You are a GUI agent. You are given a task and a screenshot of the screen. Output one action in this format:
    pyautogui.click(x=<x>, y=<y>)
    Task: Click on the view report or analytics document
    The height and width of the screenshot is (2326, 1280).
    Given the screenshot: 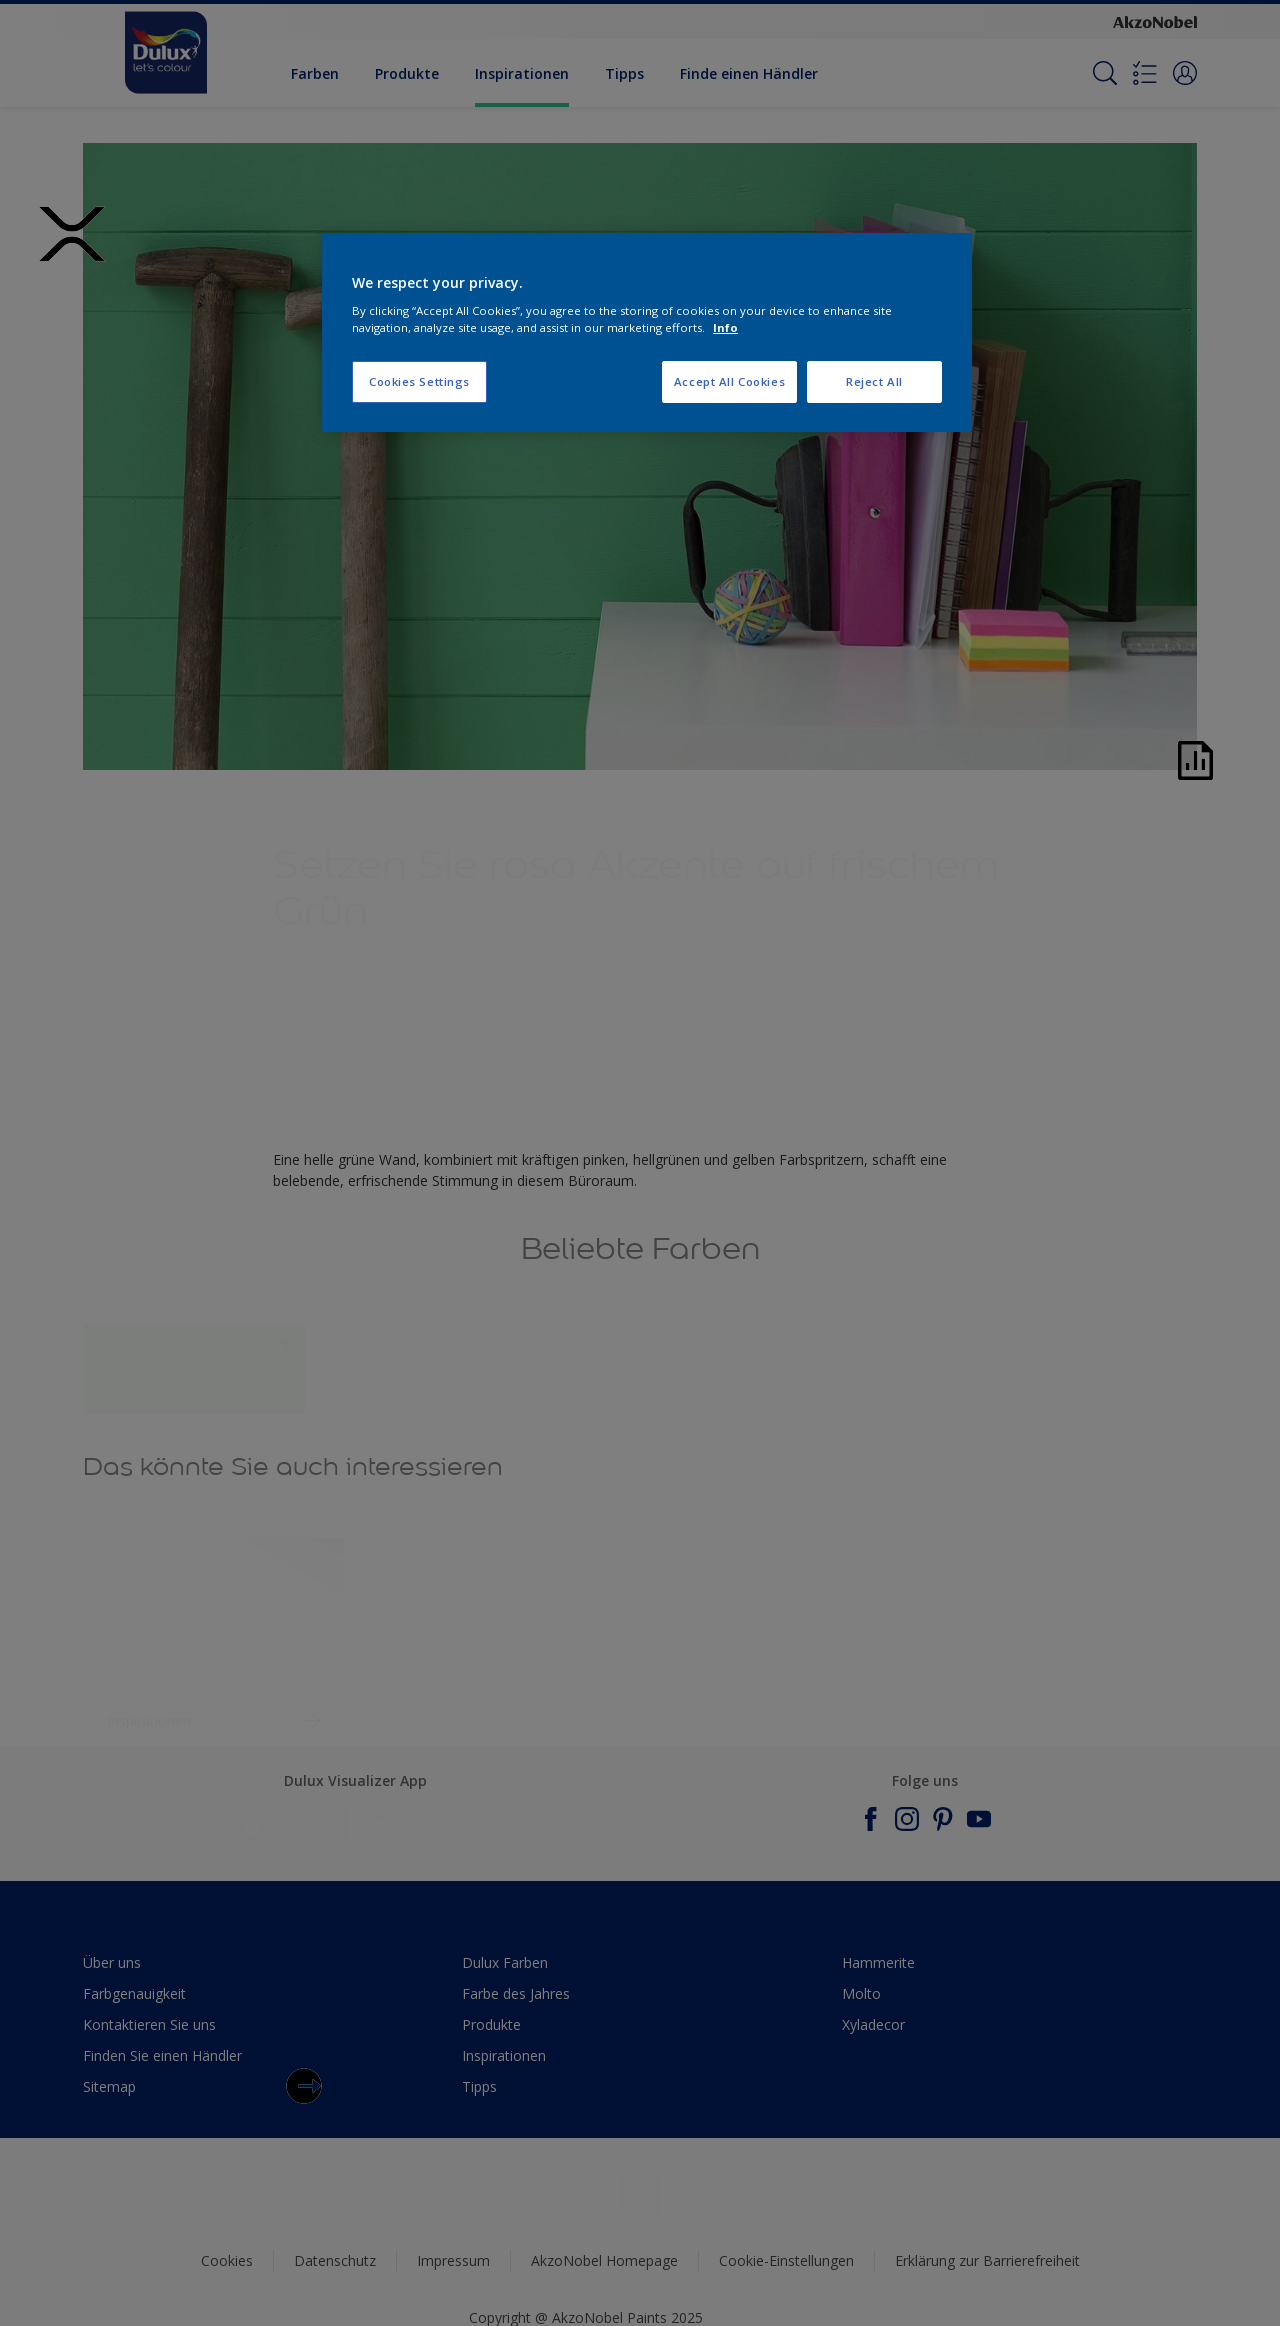 What is the action you would take?
    pyautogui.click(x=1195, y=760)
    